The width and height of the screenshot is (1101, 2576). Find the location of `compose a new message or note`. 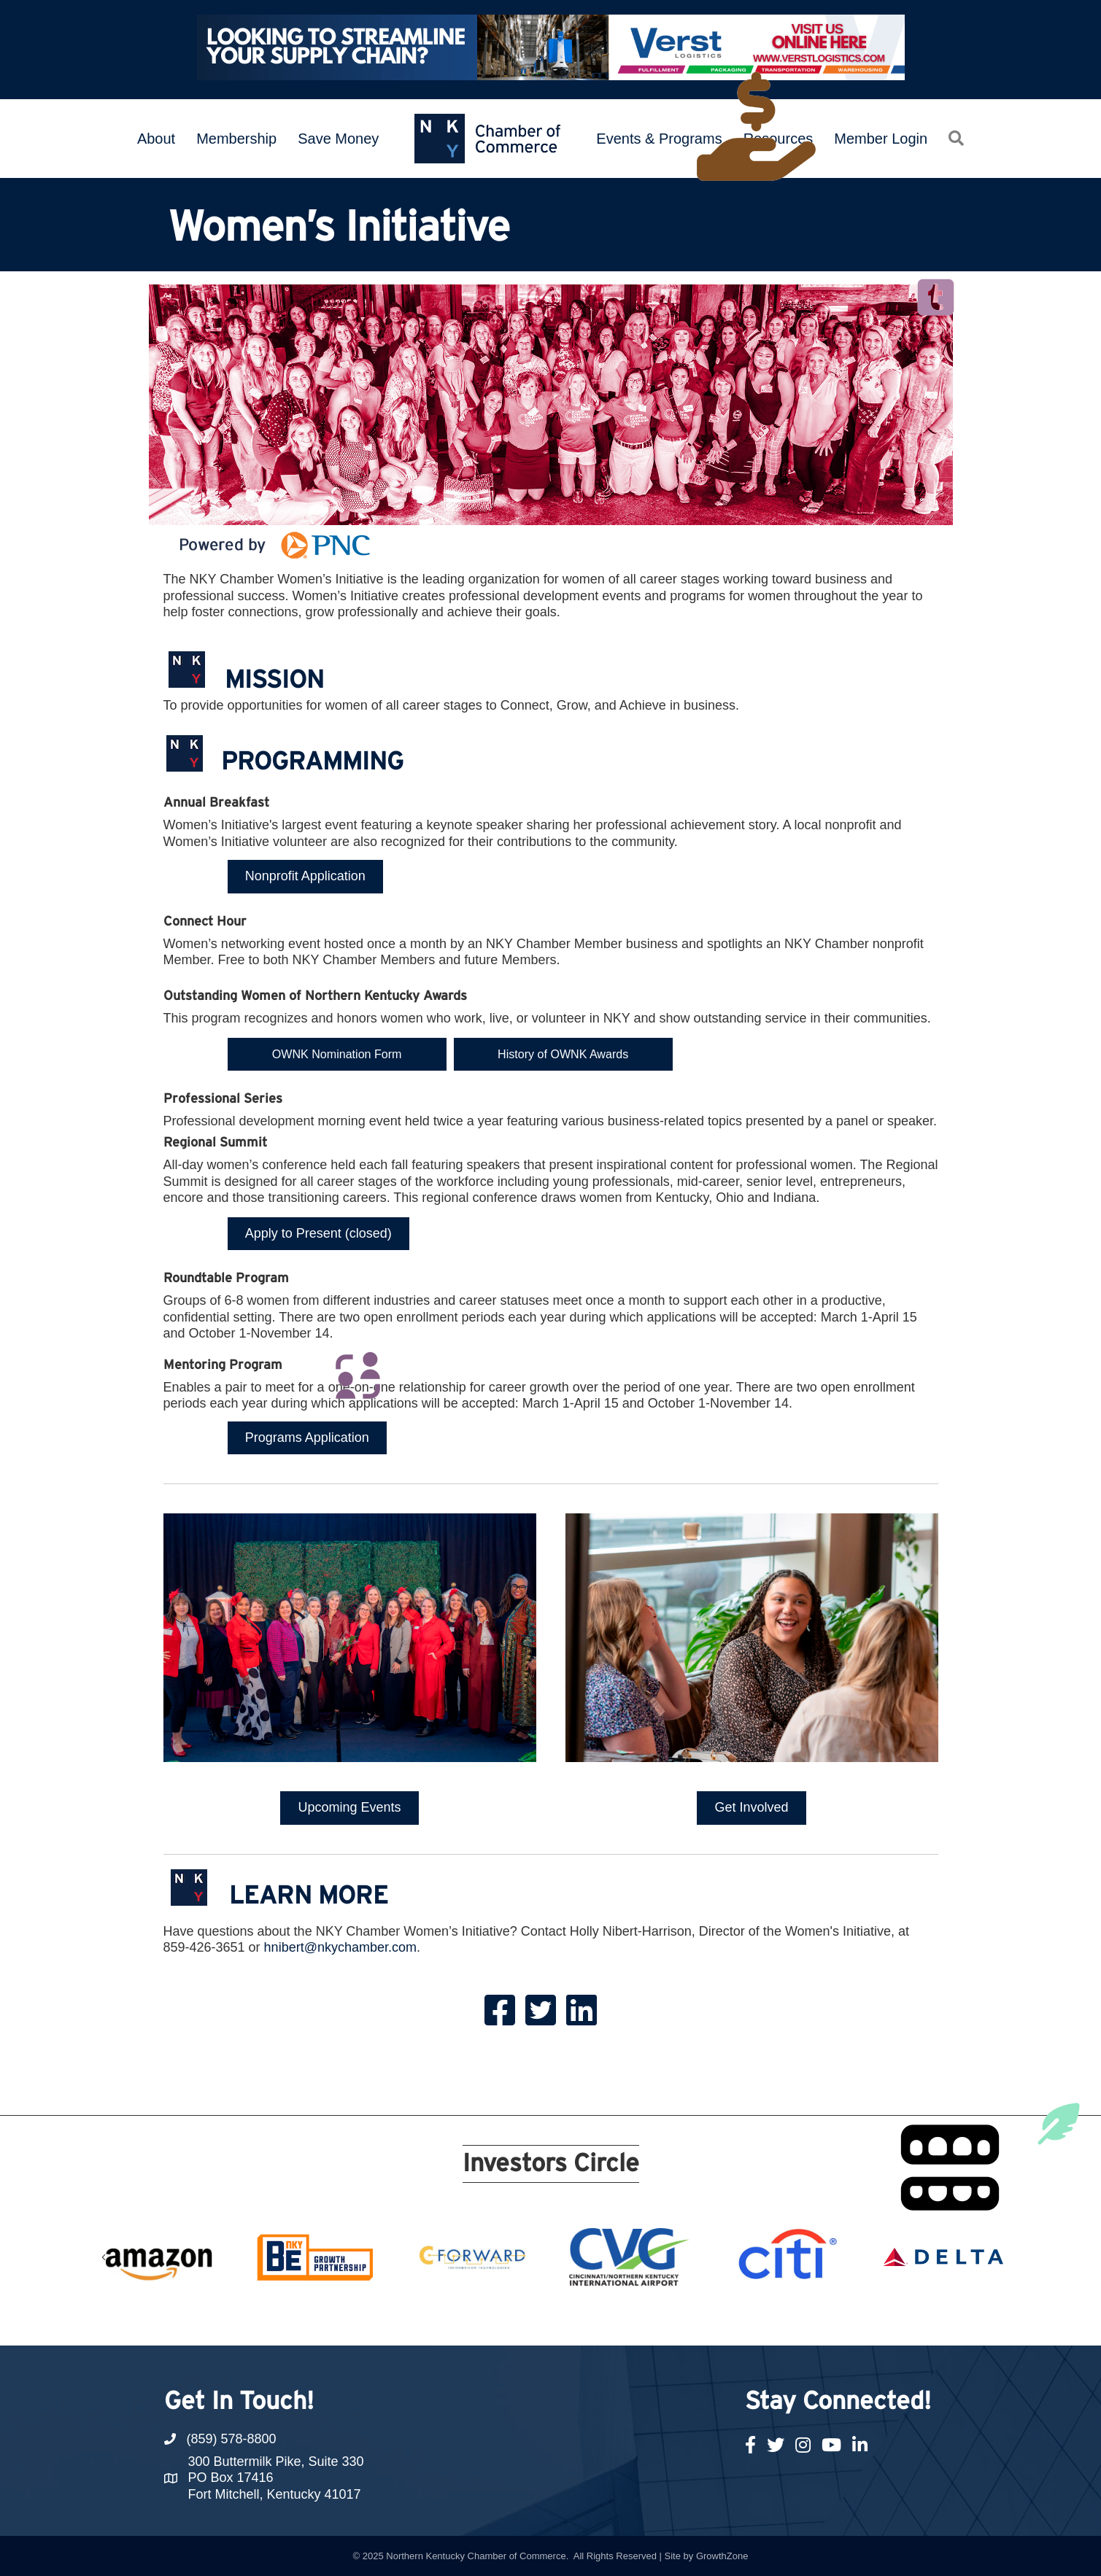

compose a new message or note is located at coordinates (1058, 2124).